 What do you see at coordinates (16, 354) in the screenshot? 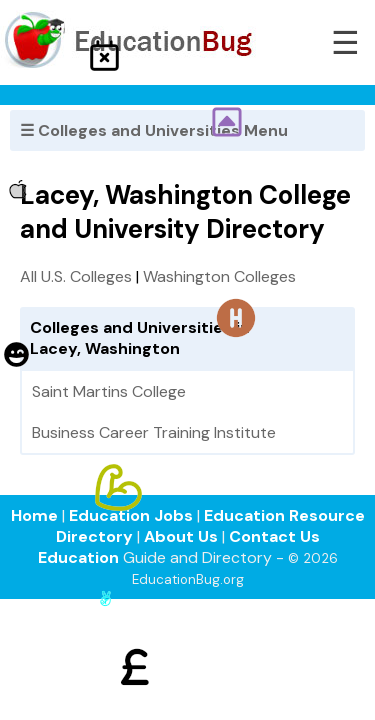
I see `add a playful or winking emoji reaction` at bounding box center [16, 354].